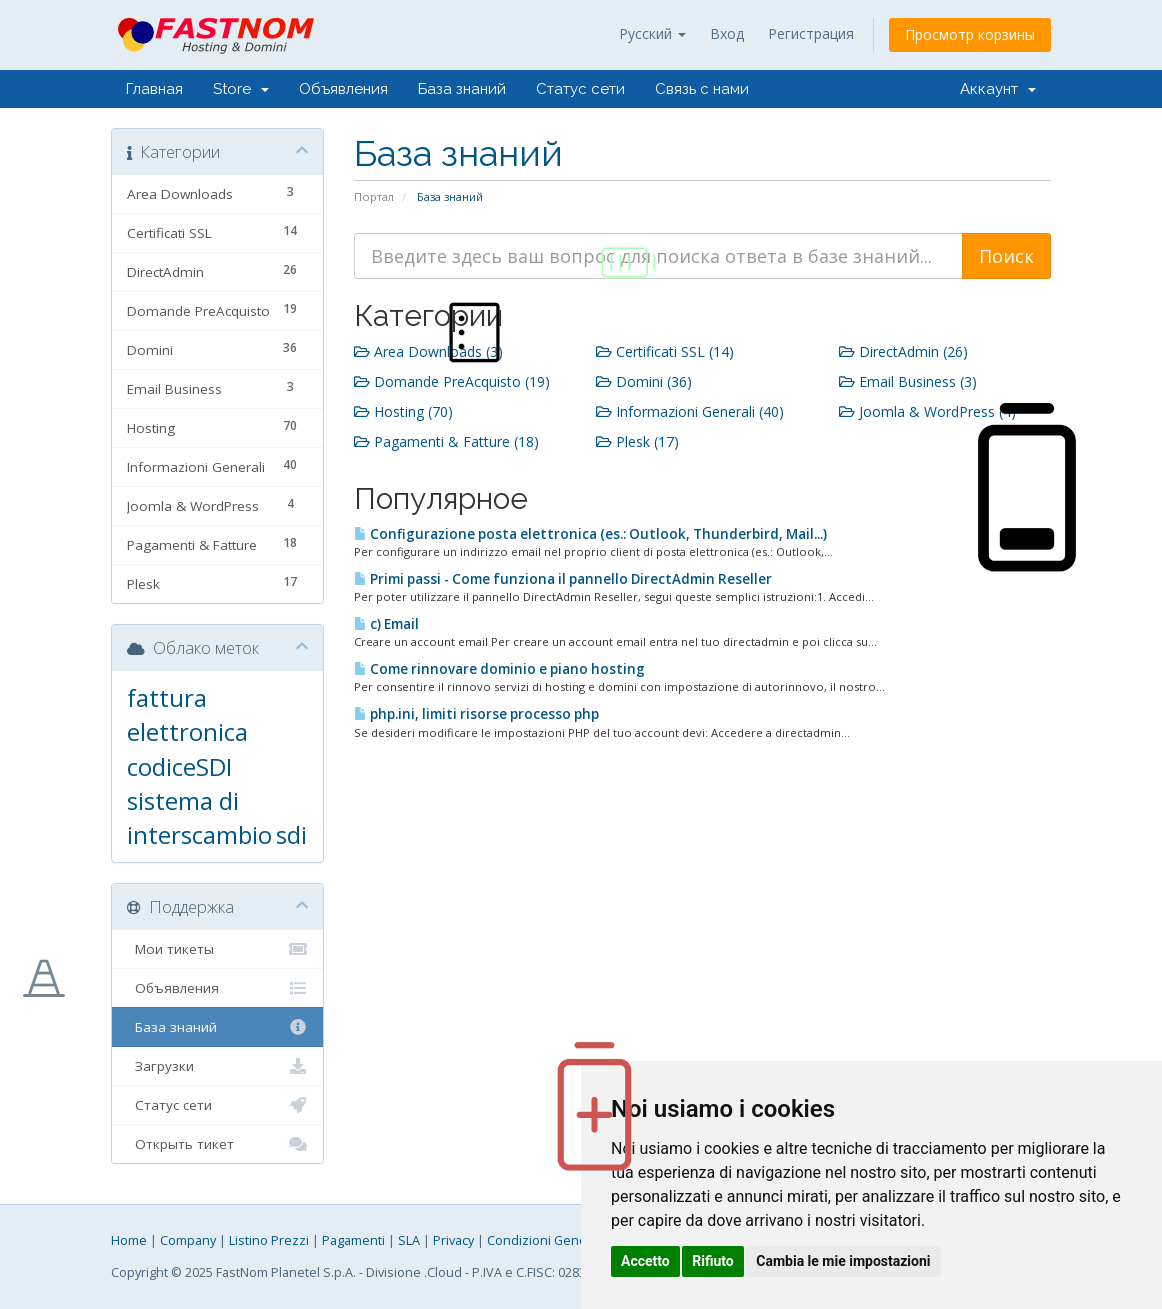 Image resolution: width=1162 pixels, height=1309 pixels. I want to click on indicates low battery level, so click(1027, 490).